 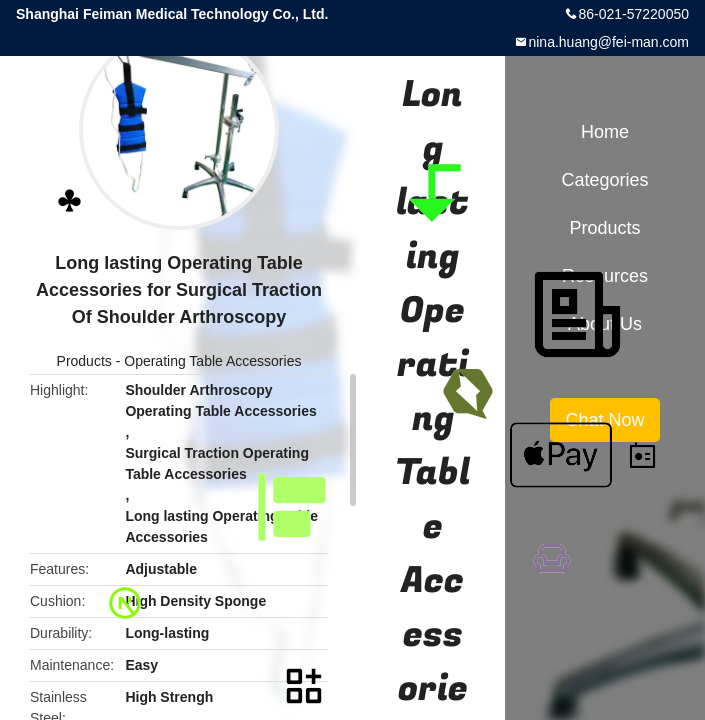 What do you see at coordinates (69, 200) in the screenshot?
I see `represents the clubs suit in a card game app` at bounding box center [69, 200].